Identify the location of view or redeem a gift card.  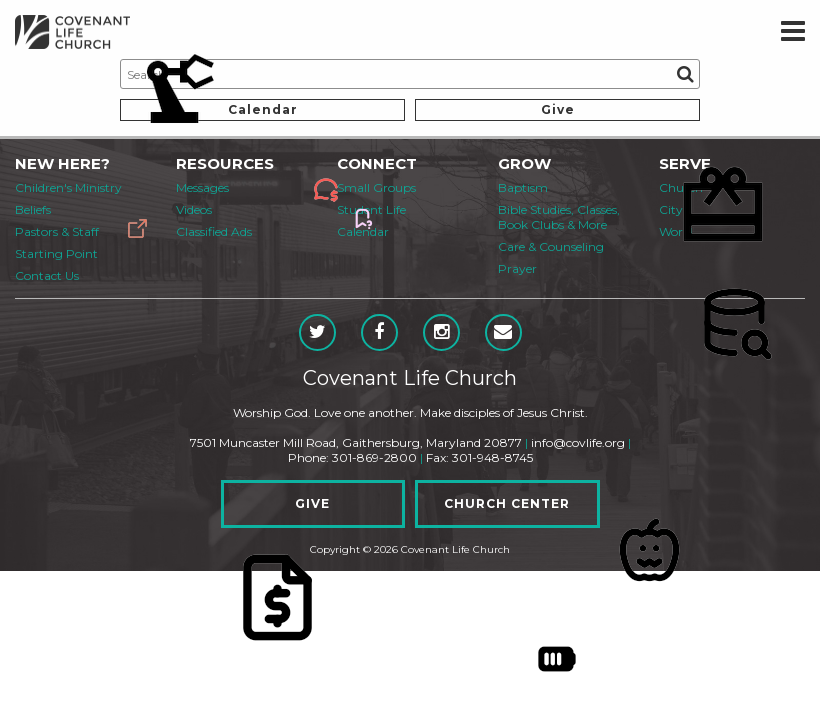
(723, 206).